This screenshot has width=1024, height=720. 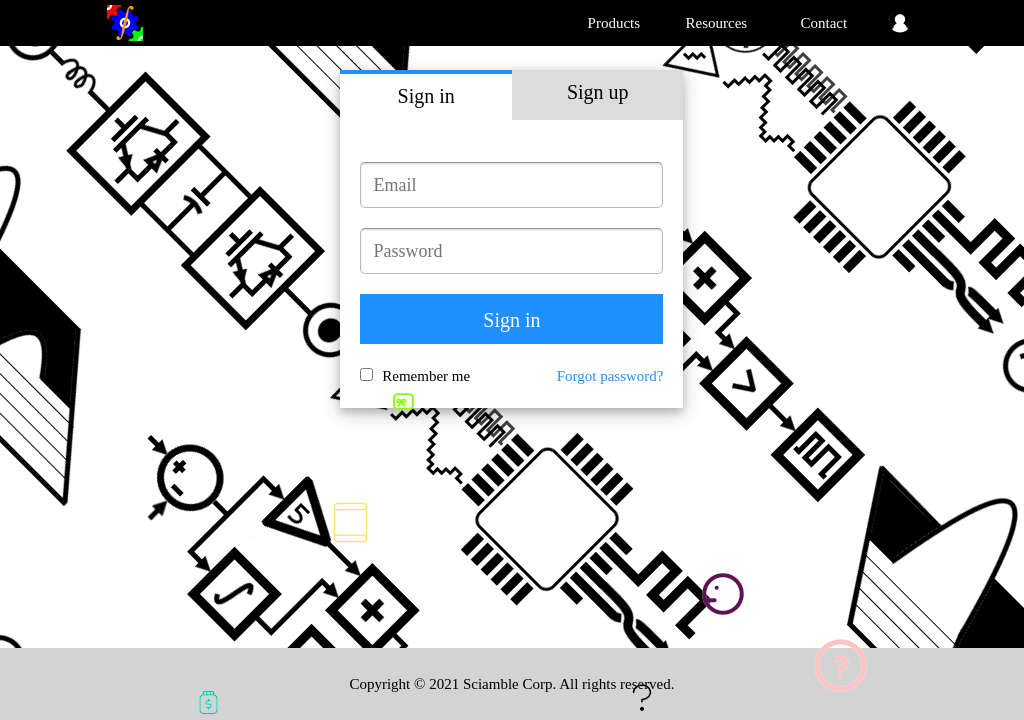 What do you see at coordinates (840, 665) in the screenshot?
I see `access help or support information` at bounding box center [840, 665].